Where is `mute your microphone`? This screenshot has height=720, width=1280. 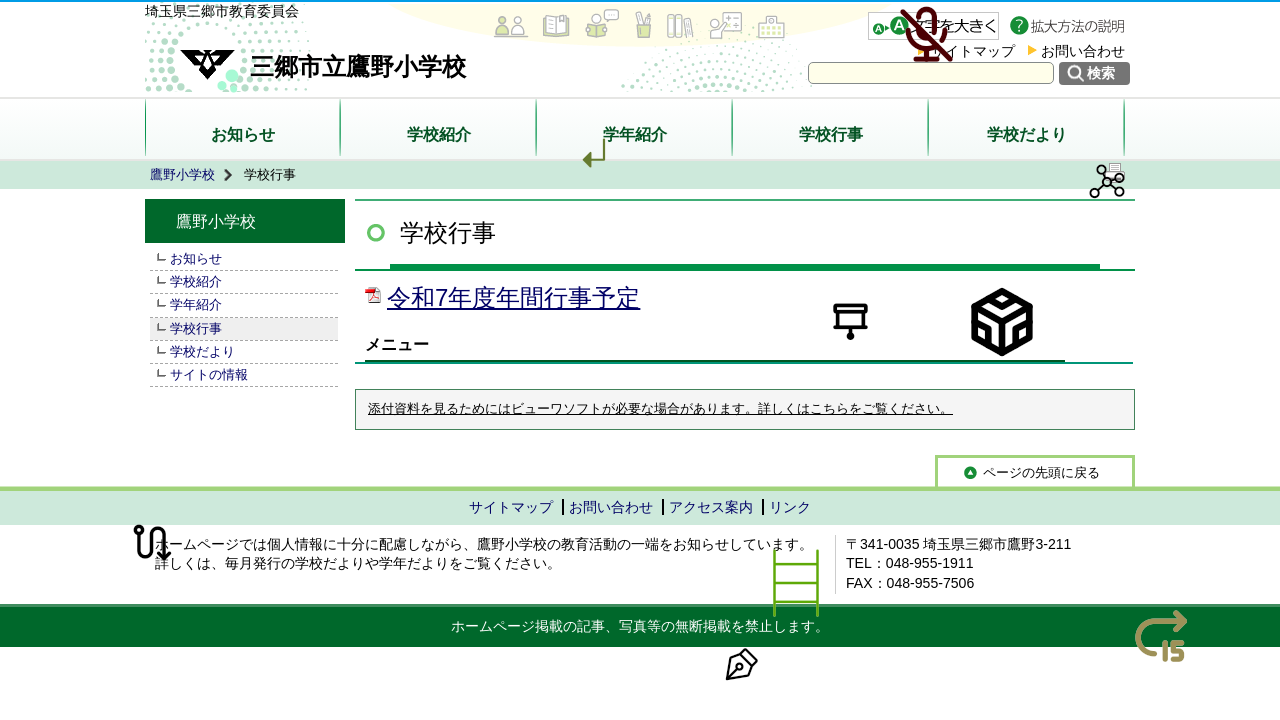 mute your microphone is located at coordinates (926, 35).